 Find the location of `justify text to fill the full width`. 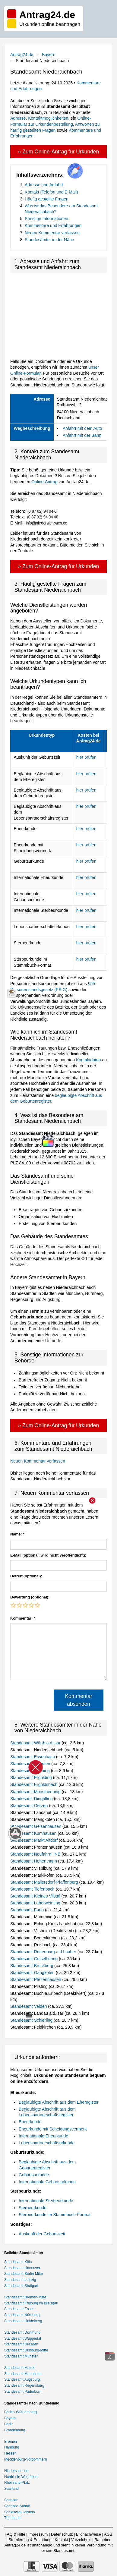

justify text to fill the full width is located at coordinates (29, 2015).